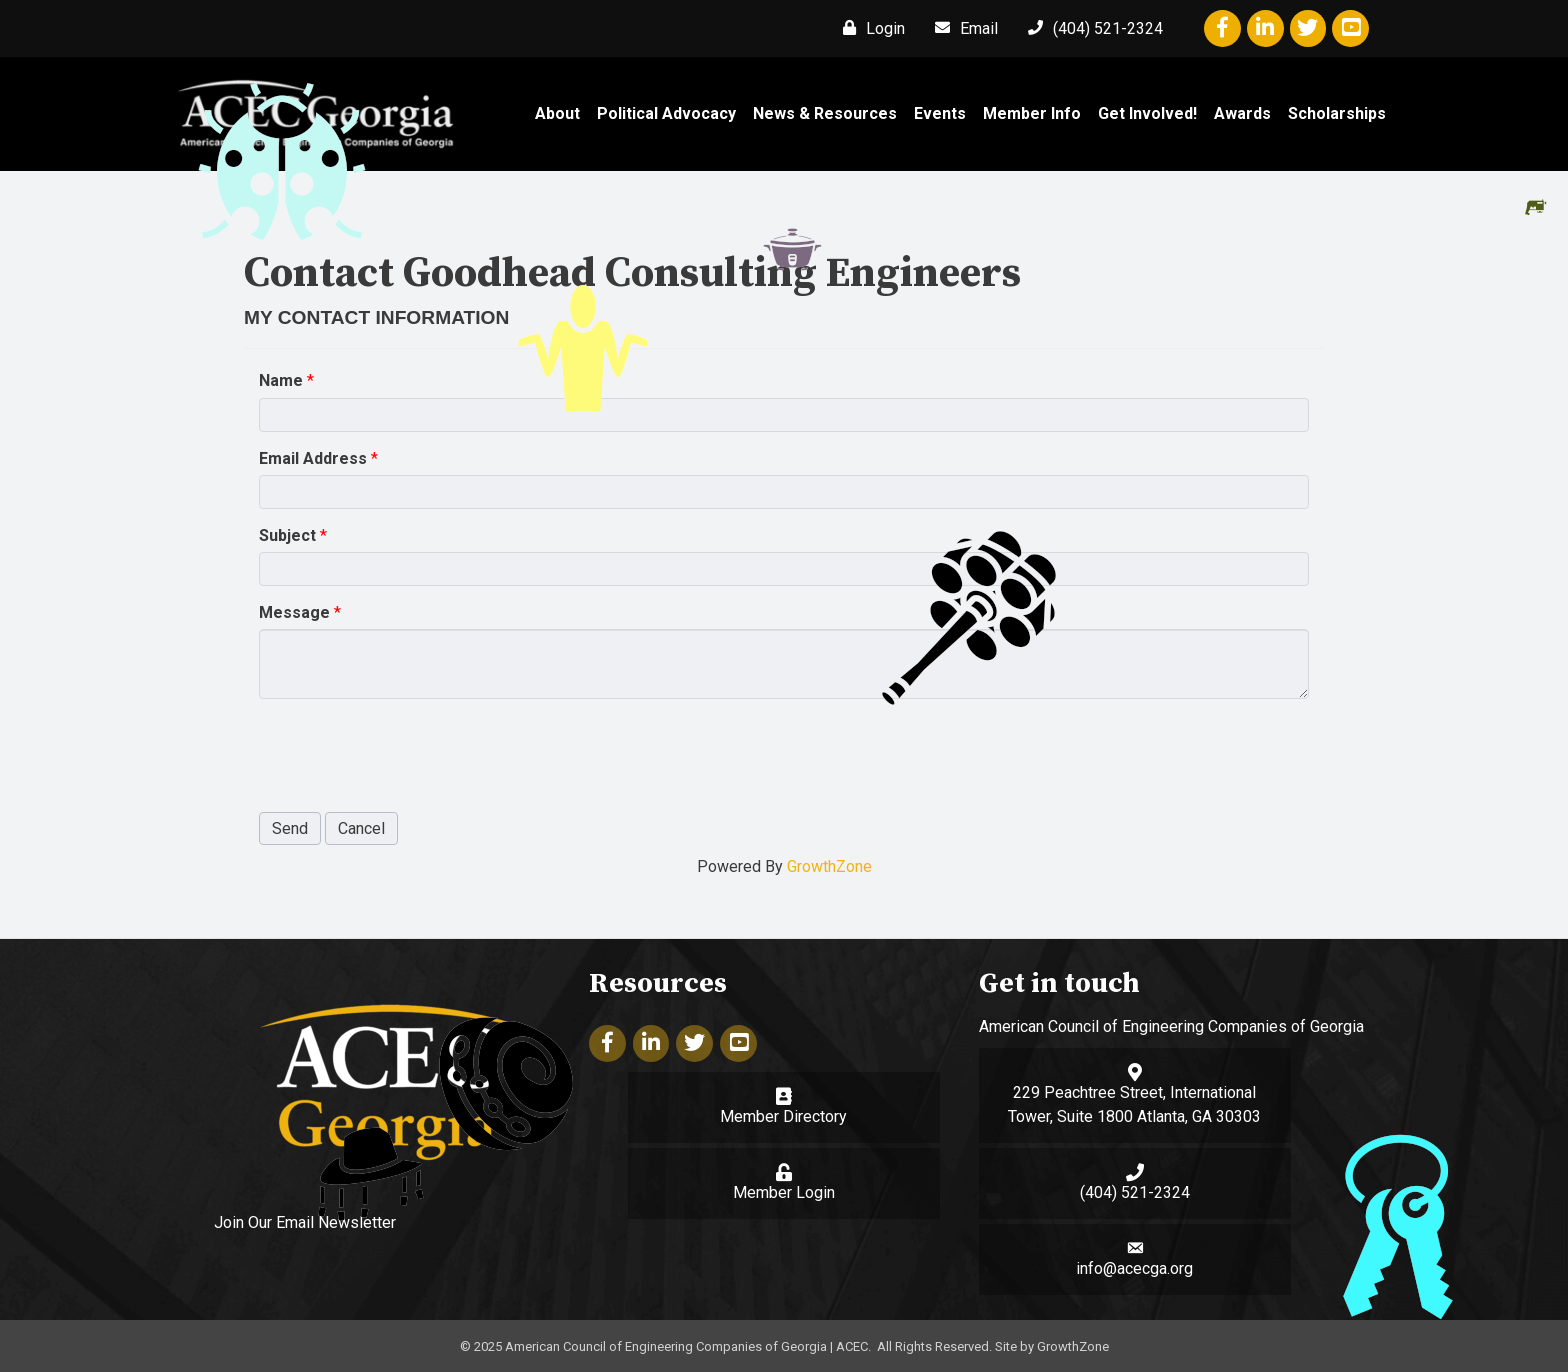  I want to click on indicates a bug or issue in the system, so click(282, 167).